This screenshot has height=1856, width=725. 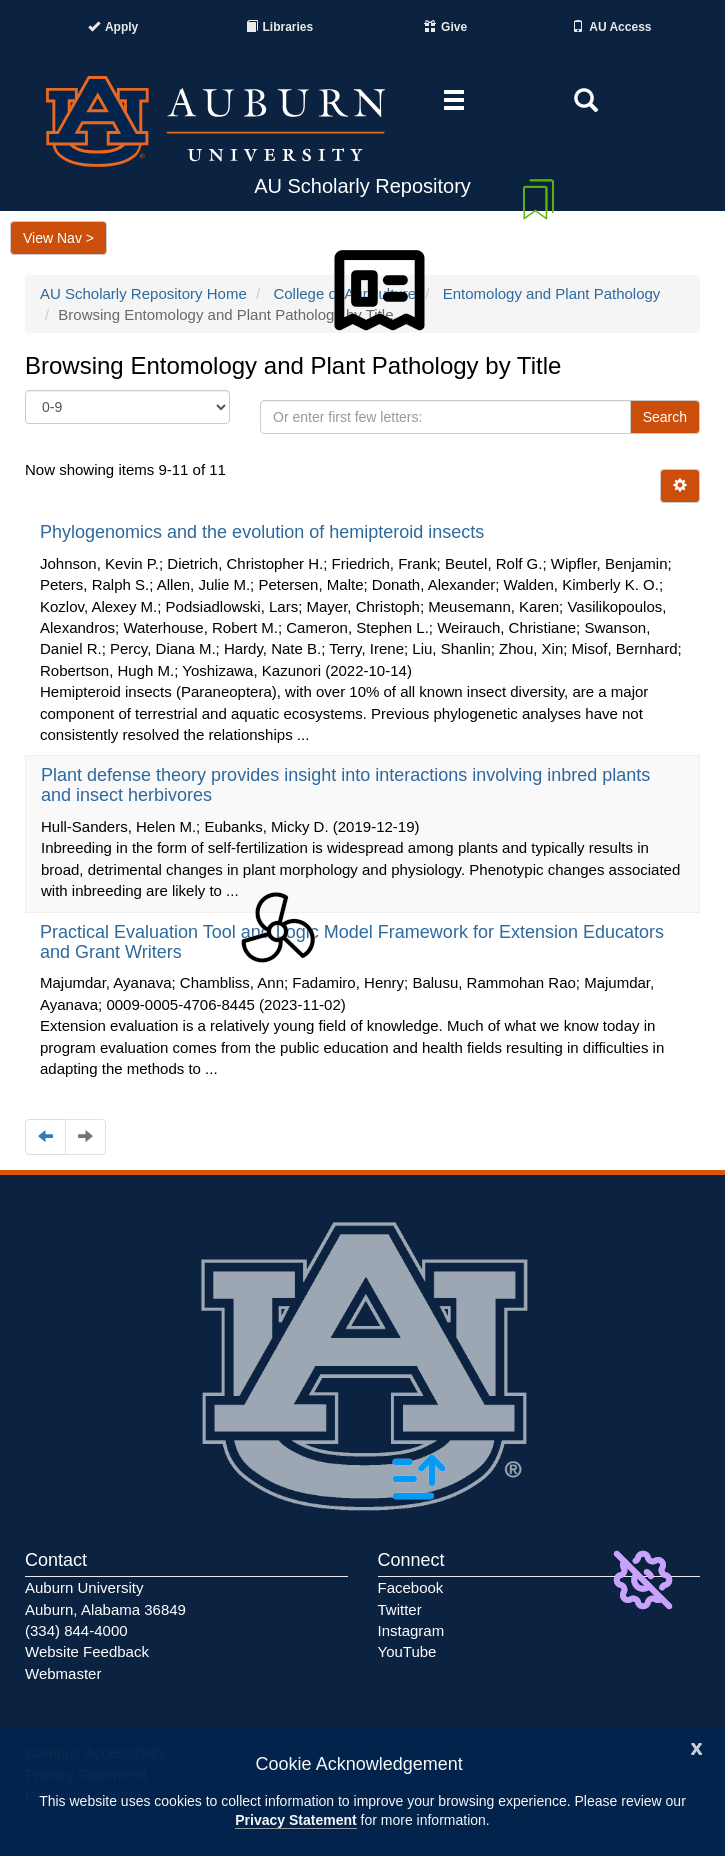 What do you see at coordinates (643, 1580) in the screenshot?
I see `settings are currently disabled` at bounding box center [643, 1580].